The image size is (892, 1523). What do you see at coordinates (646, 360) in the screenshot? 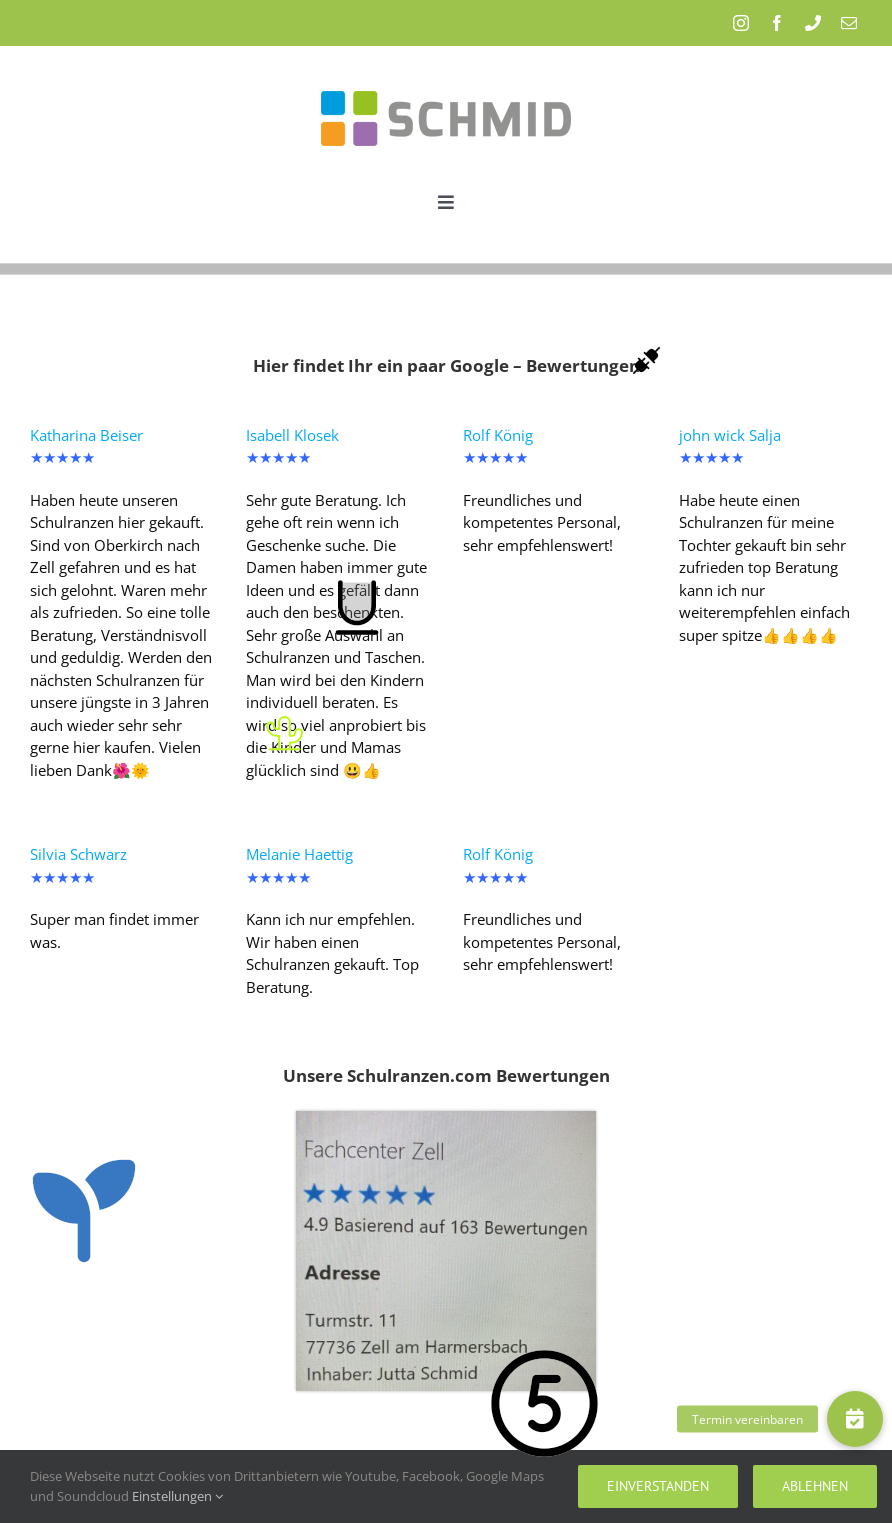
I see `connect or establish a connection` at bounding box center [646, 360].